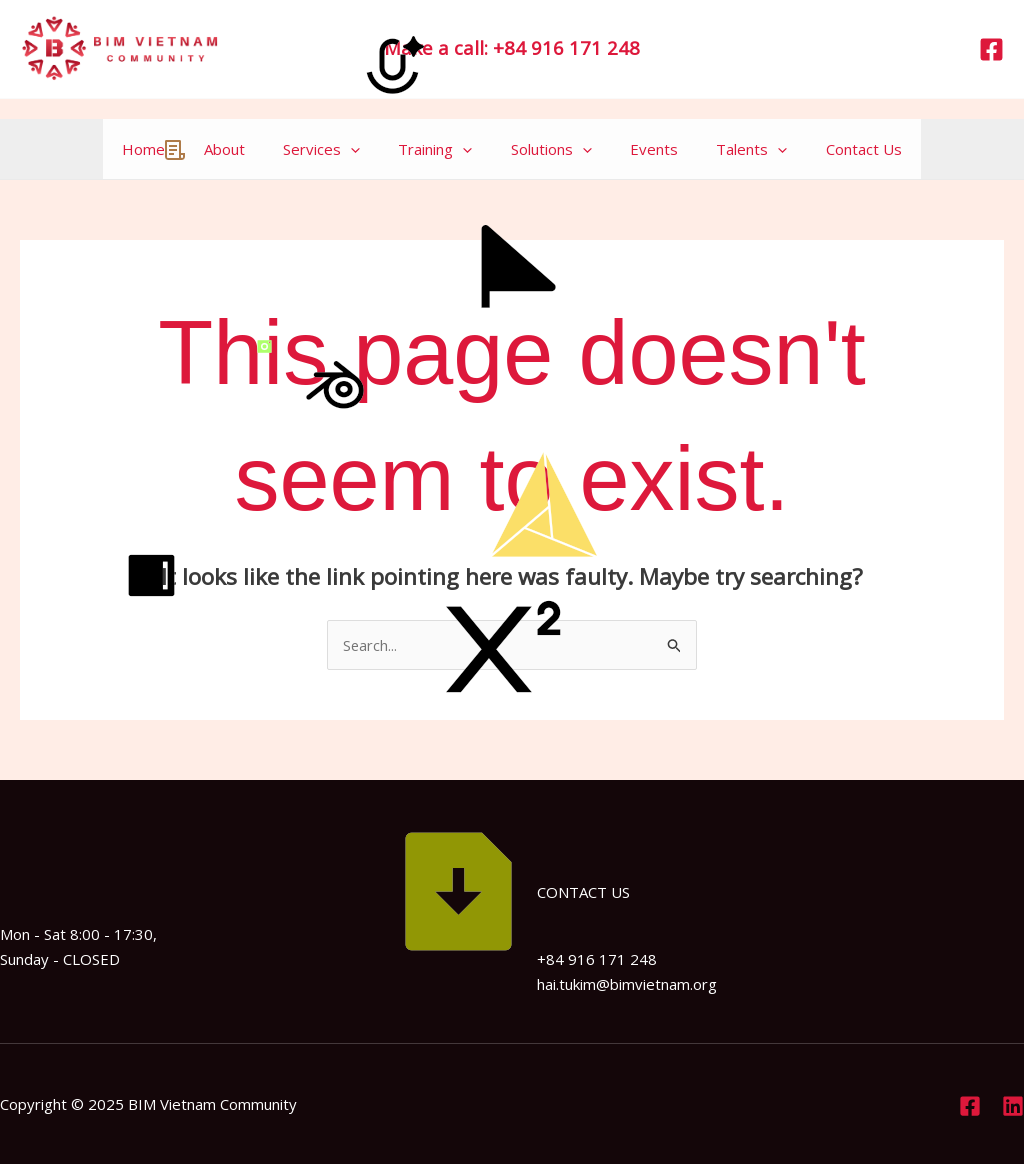 The width and height of the screenshot is (1024, 1164). I want to click on activate AI-powered voice input, so click(392, 67).